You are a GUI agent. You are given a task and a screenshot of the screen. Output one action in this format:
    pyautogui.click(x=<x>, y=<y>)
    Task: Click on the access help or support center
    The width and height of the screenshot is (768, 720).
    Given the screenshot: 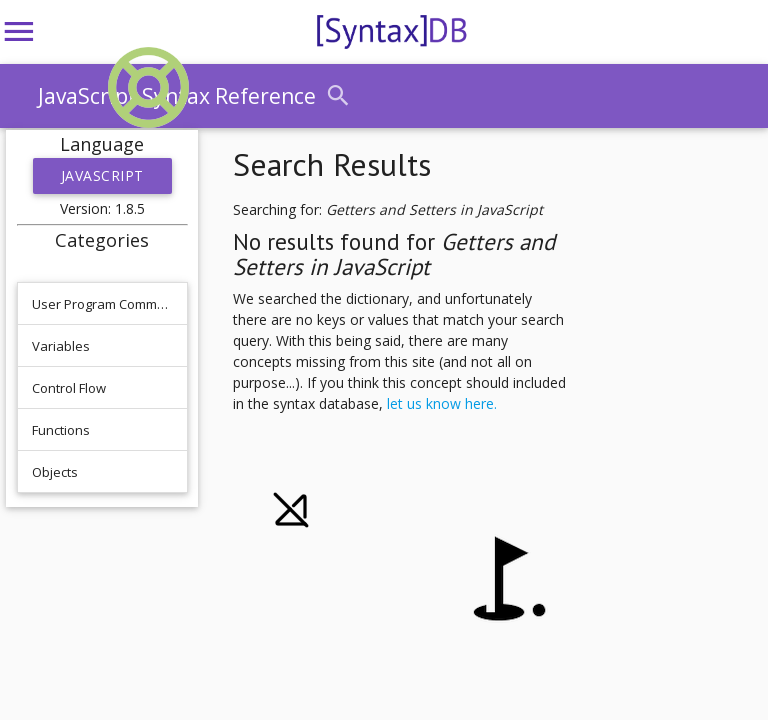 What is the action you would take?
    pyautogui.click(x=148, y=87)
    